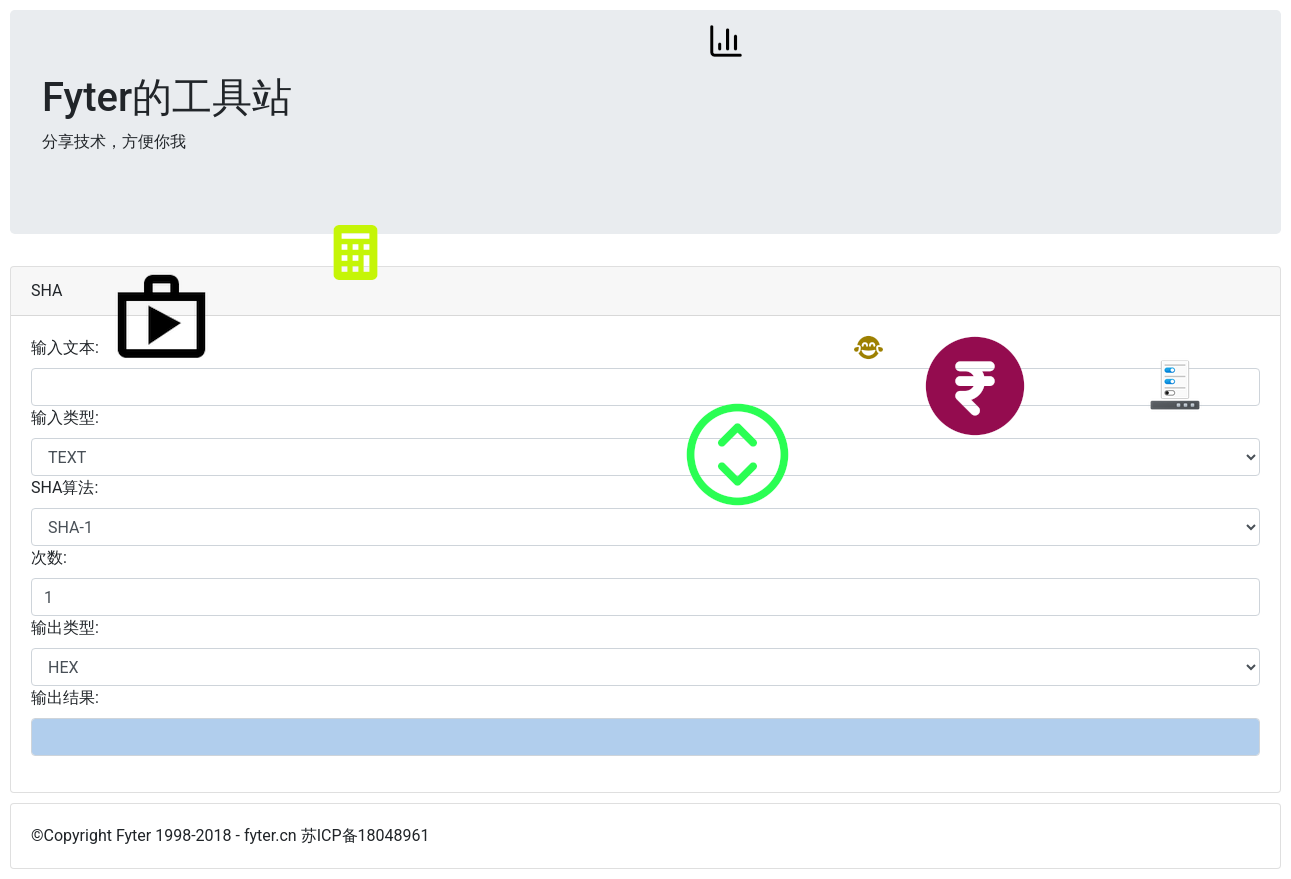 The height and width of the screenshot is (879, 1291). Describe the element at coordinates (975, 386) in the screenshot. I see `indicates Indian rupee currency or payment` at that location.